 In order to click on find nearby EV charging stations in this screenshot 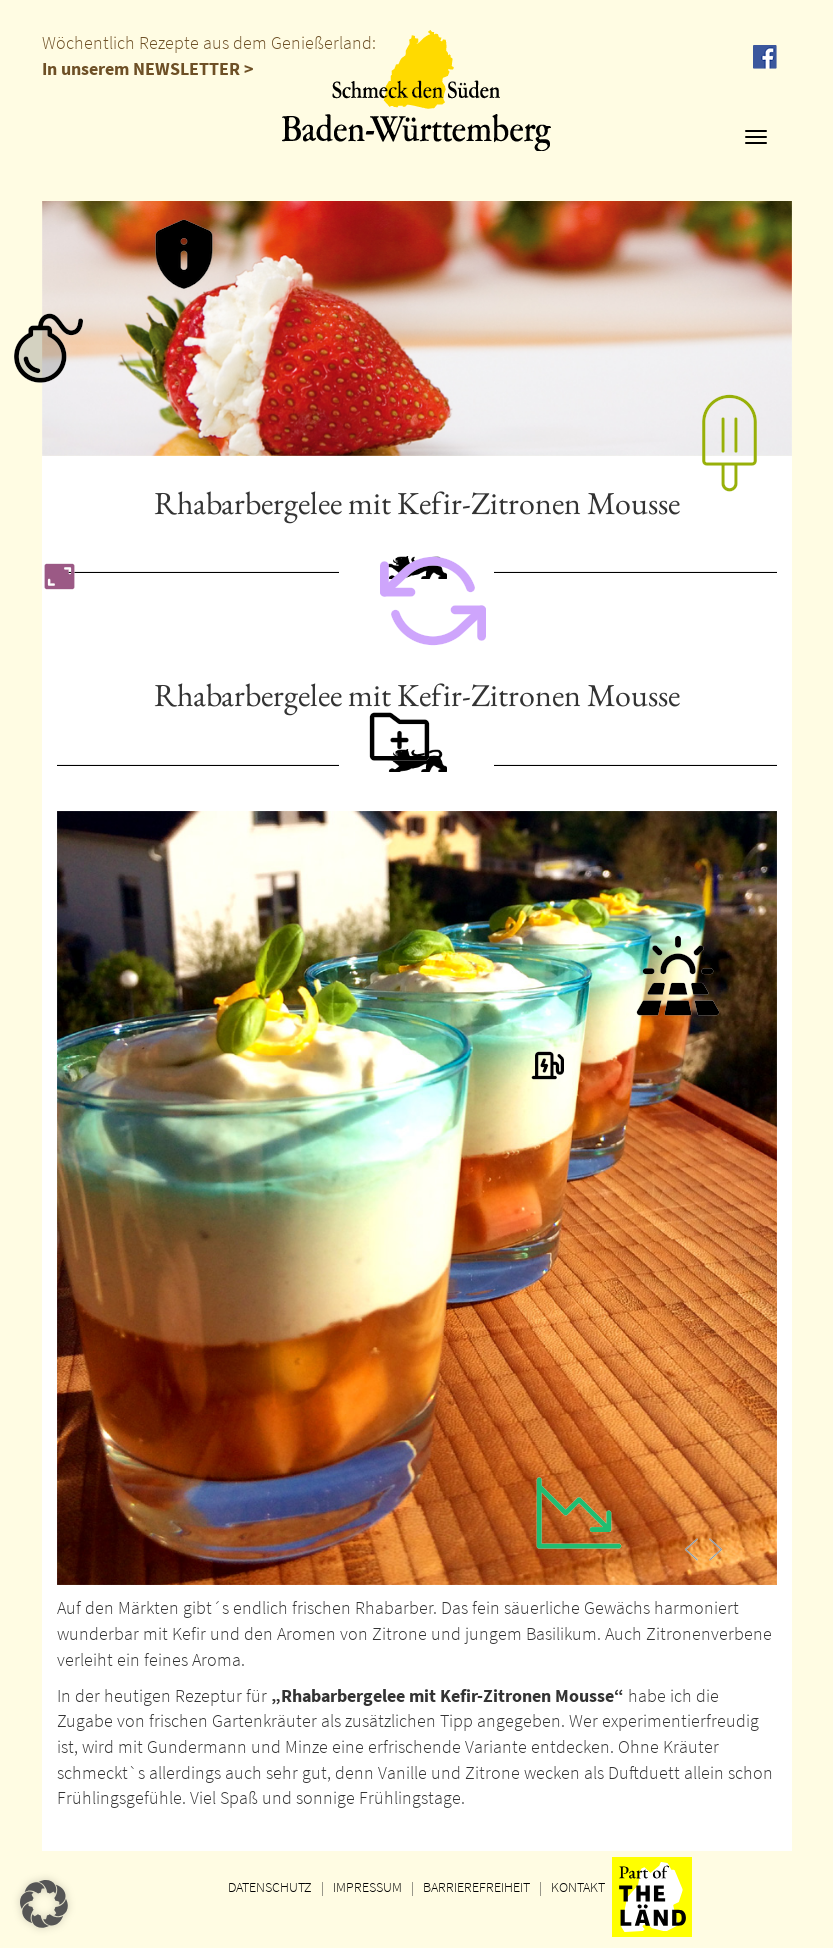, I will do `click(546, 1065)`.